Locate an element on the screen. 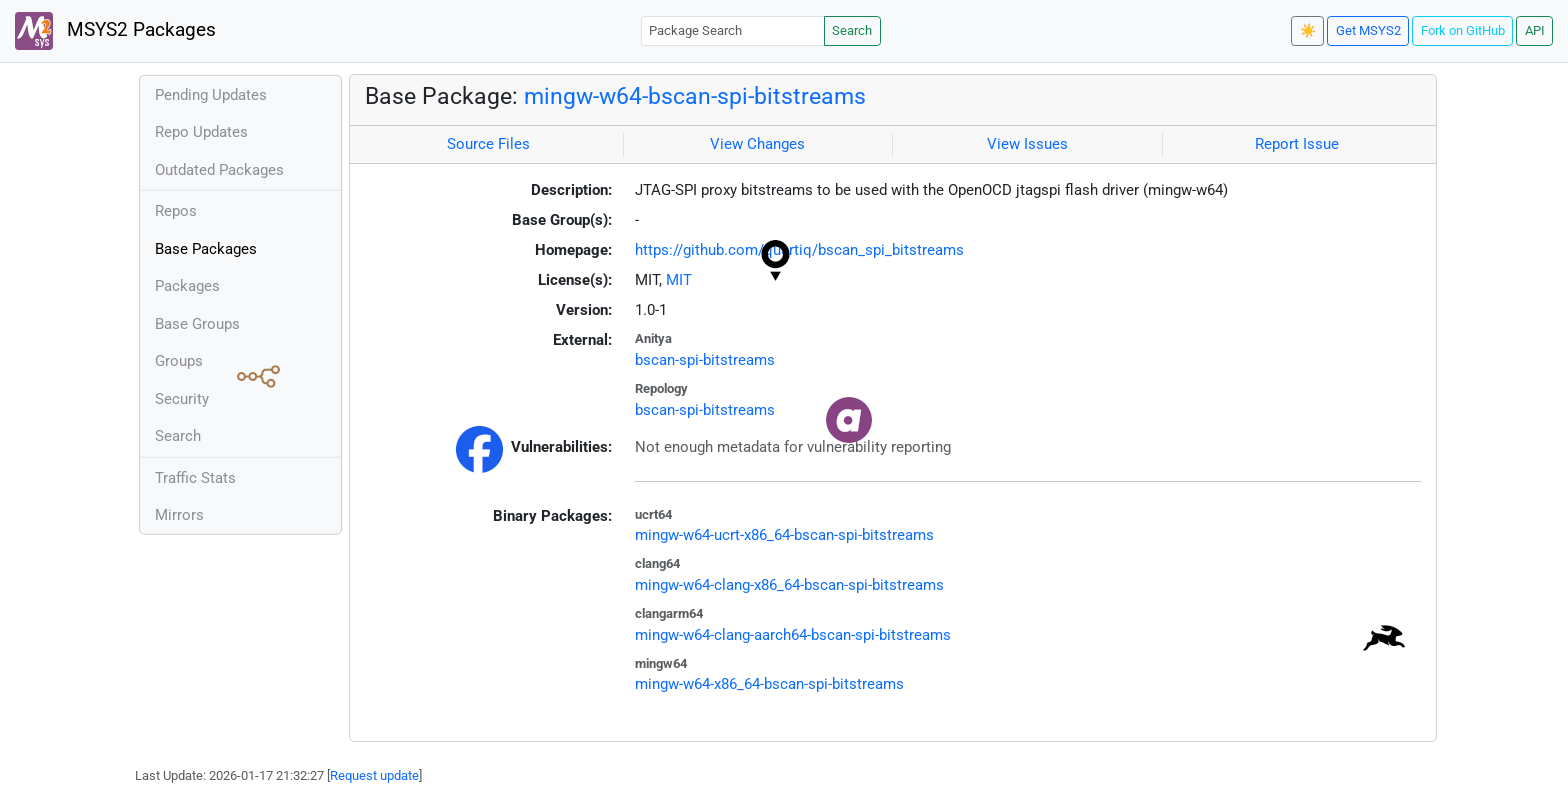 This screenshot has height=787, width=1568. open the AirAsia app is located at coordinates (849, 420).